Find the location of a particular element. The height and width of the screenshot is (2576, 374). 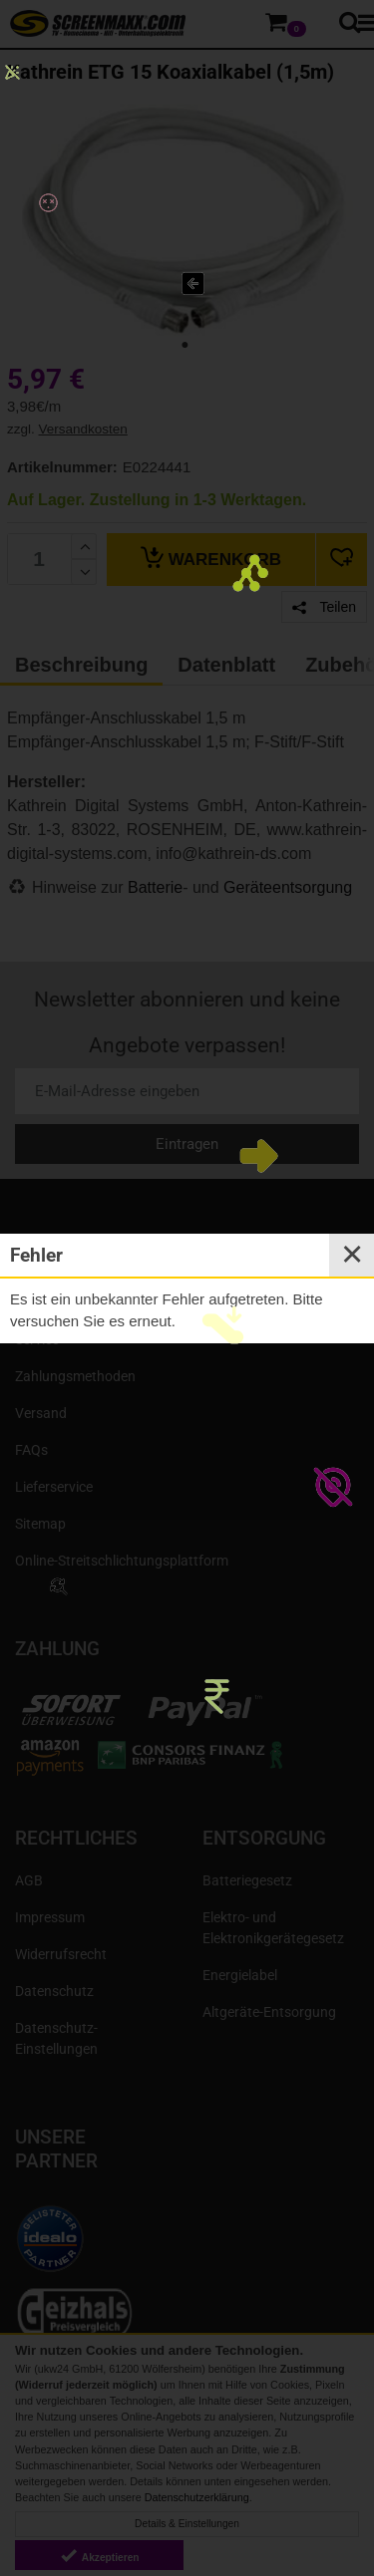

indicates an error or failed action is located at coordinates (48, 202).